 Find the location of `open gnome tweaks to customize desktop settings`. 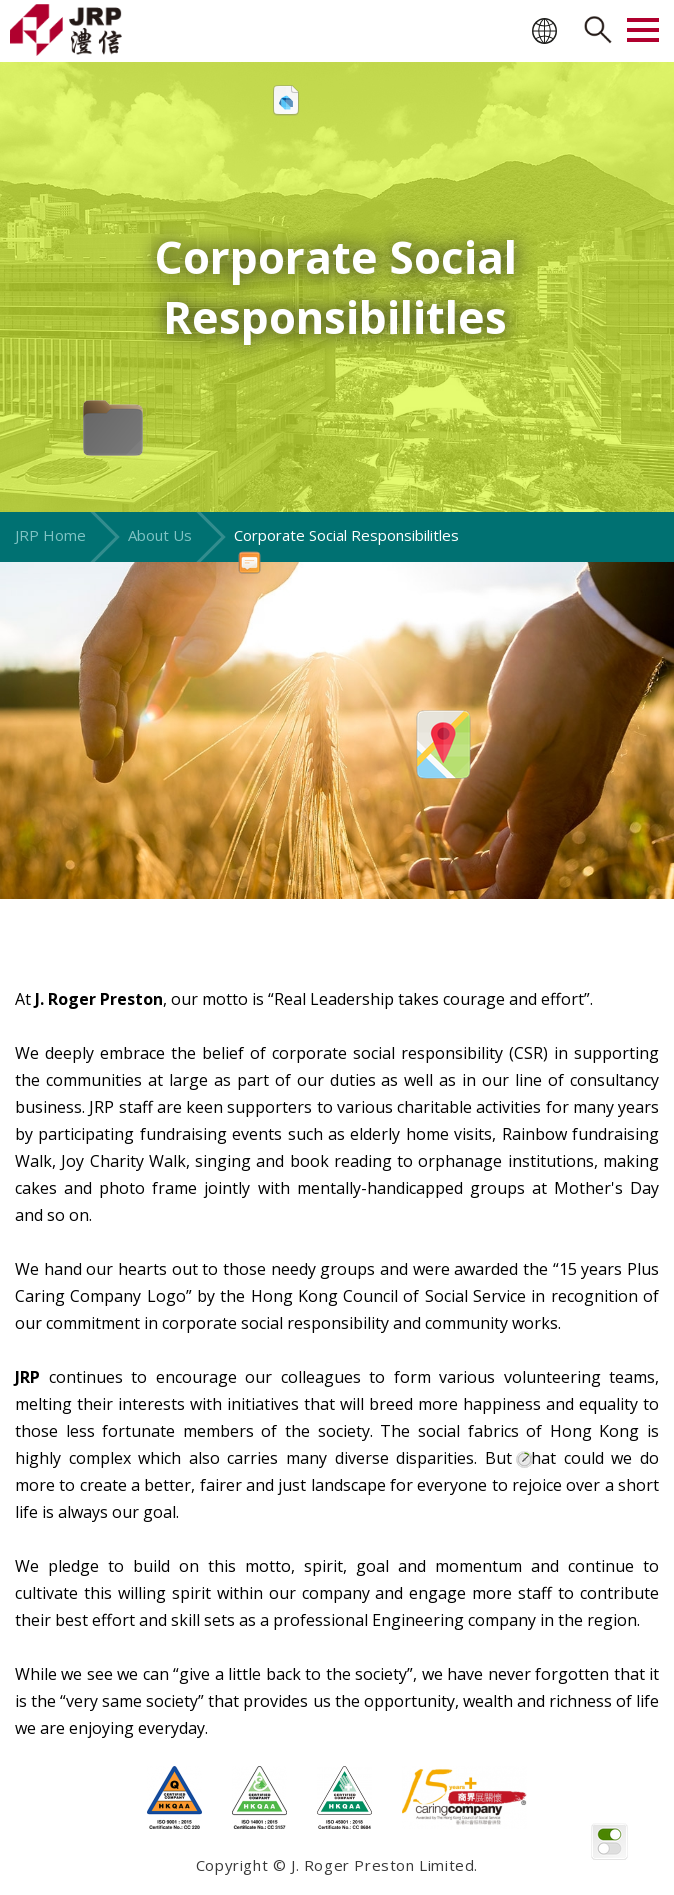

open gnome tweaks to customize desktop settings is located at coordinates (609, 1841).